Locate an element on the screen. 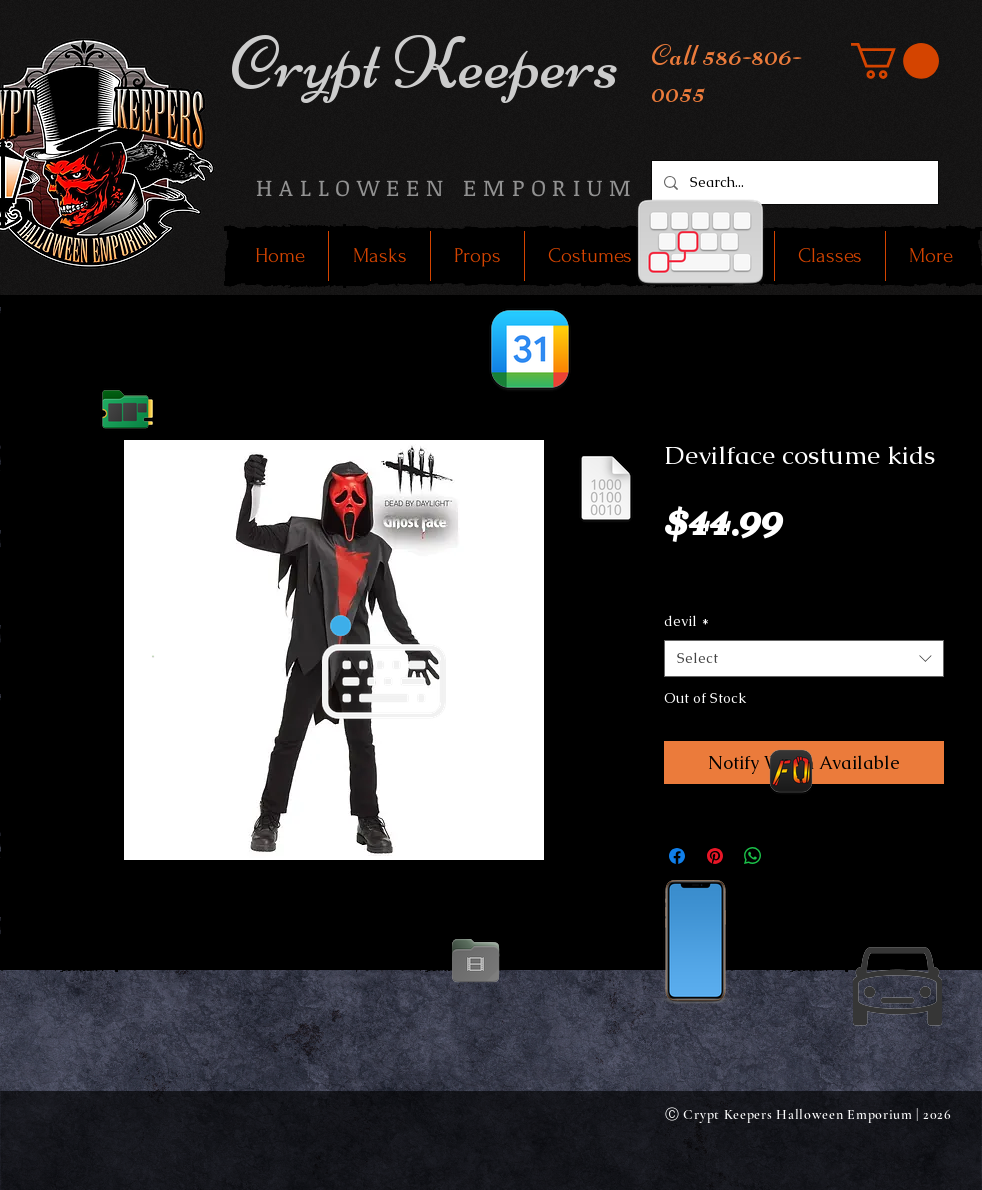 The image size is (982, 1190). access keyboard shortcut settings is located at coordinates (700, 241).